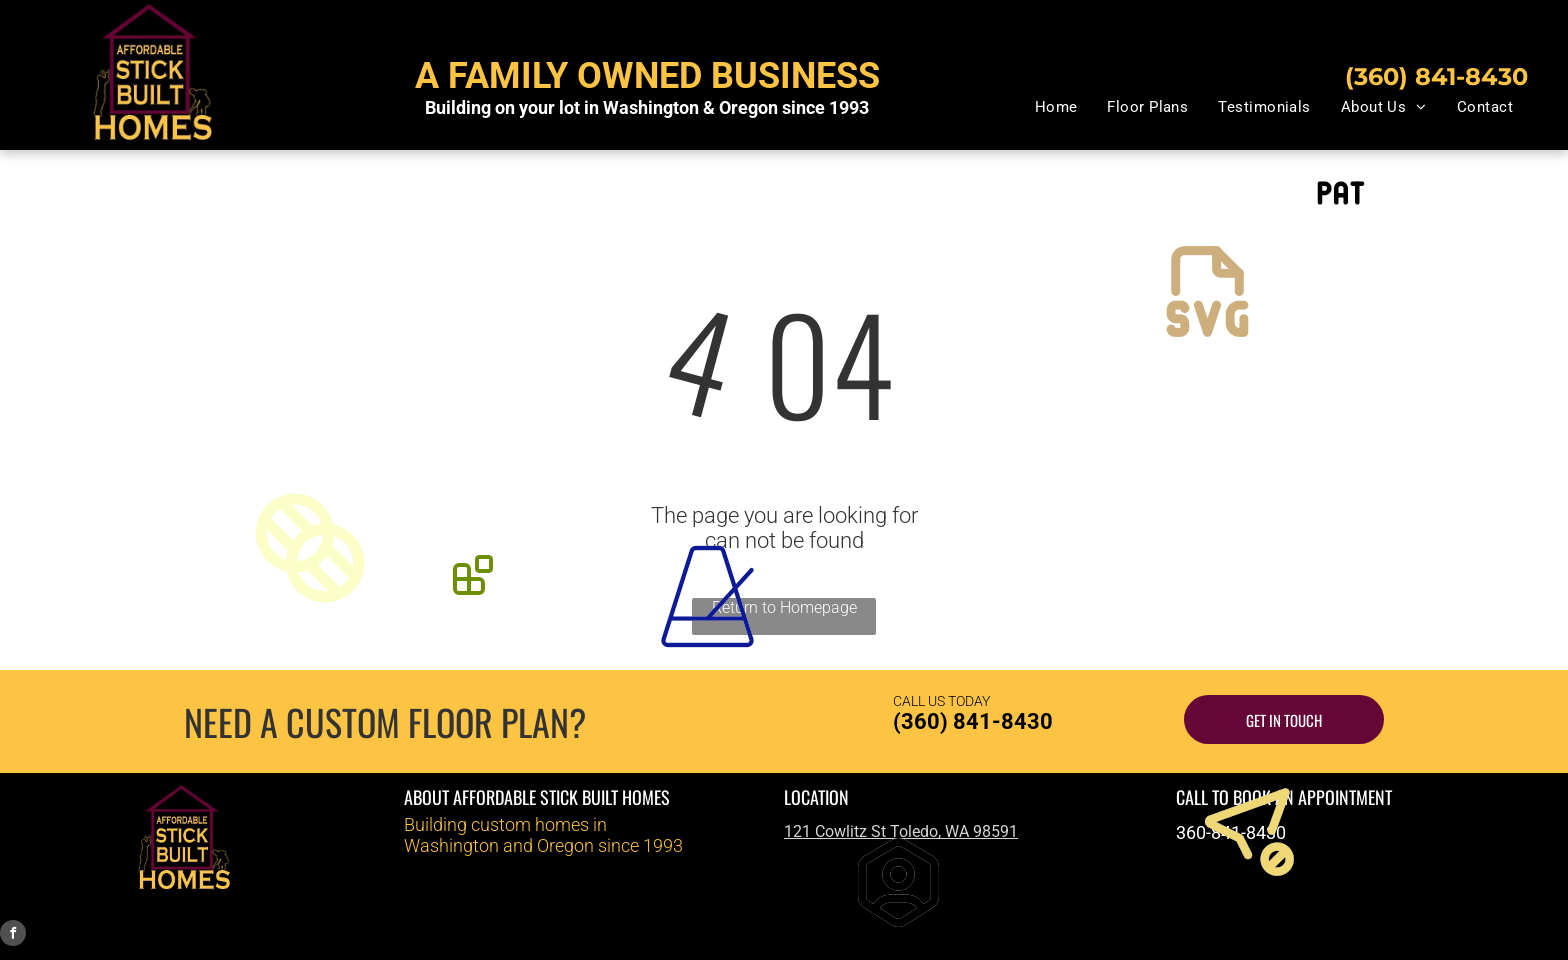 The width and height of the screenshot is (1568, 960). Describe the element at coordinates (473, 575) in the screenshot. I see `access modular components or building blocks` at that location.